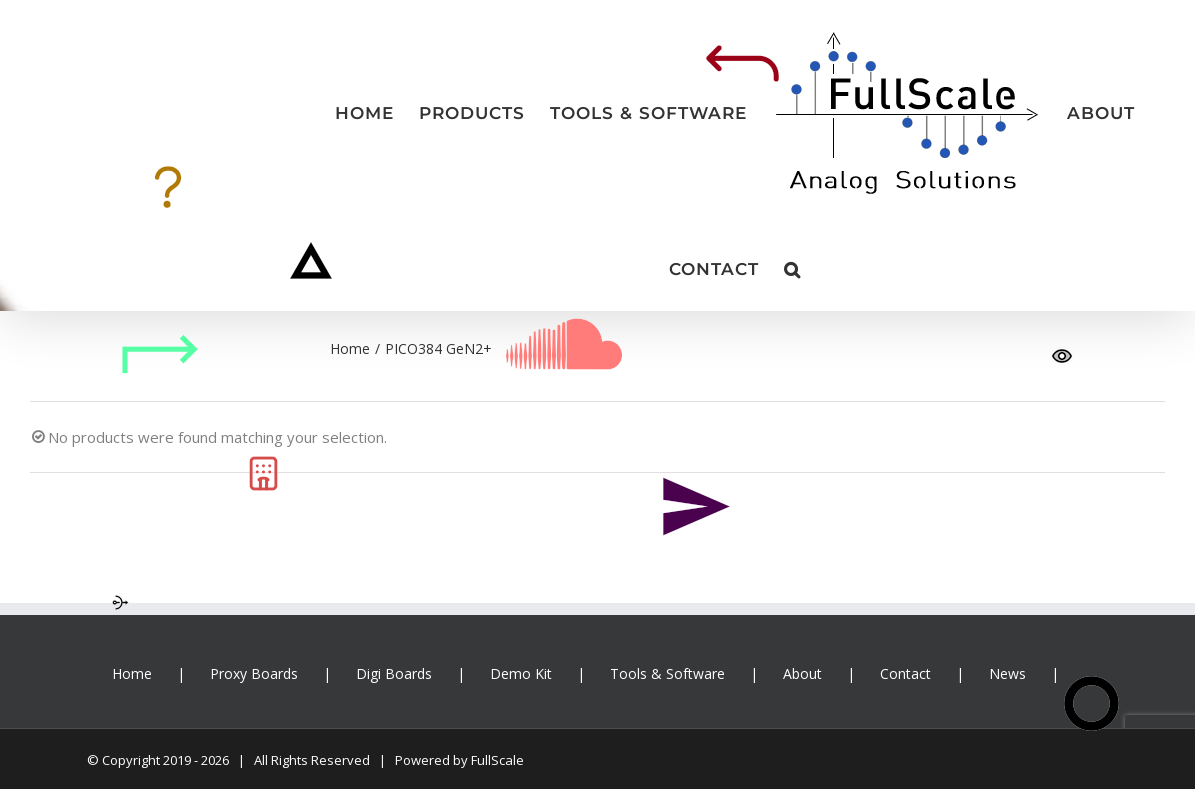 The height and width of the screenshot is (789, 1195). Describe the element at coordinates (159, 354) in the screenshot. I see `forward or share content` at that location.